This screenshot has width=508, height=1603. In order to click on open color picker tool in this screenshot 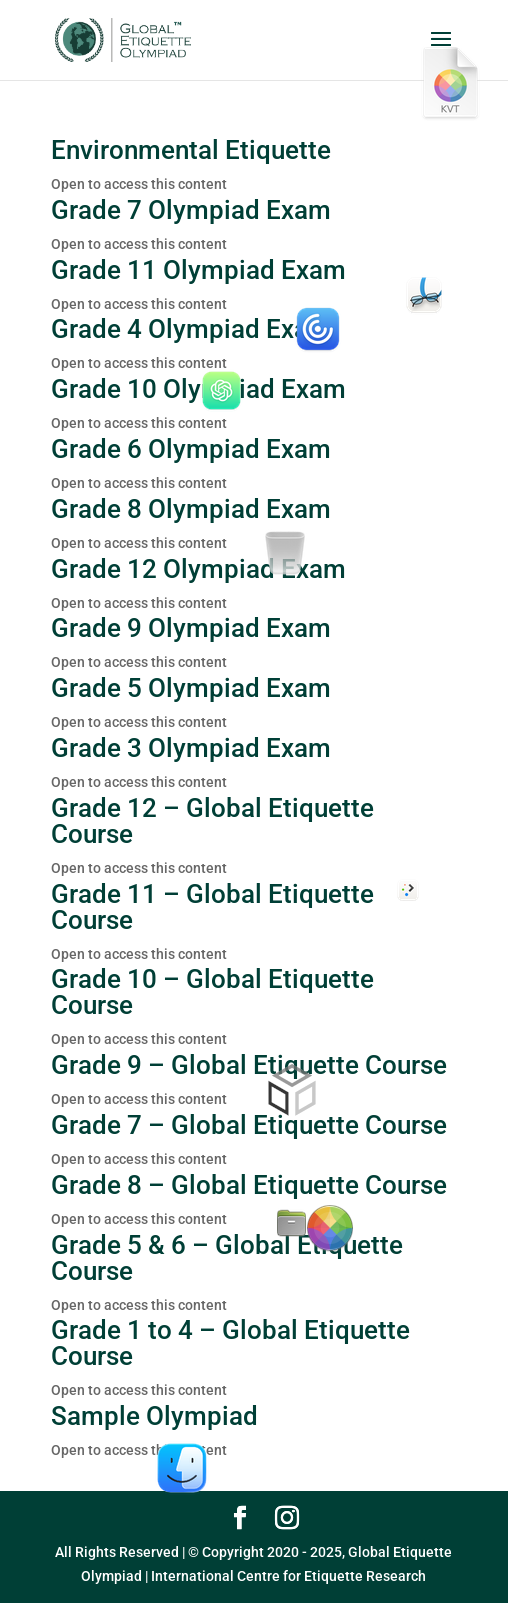, I will do `click(330, 1228)`.